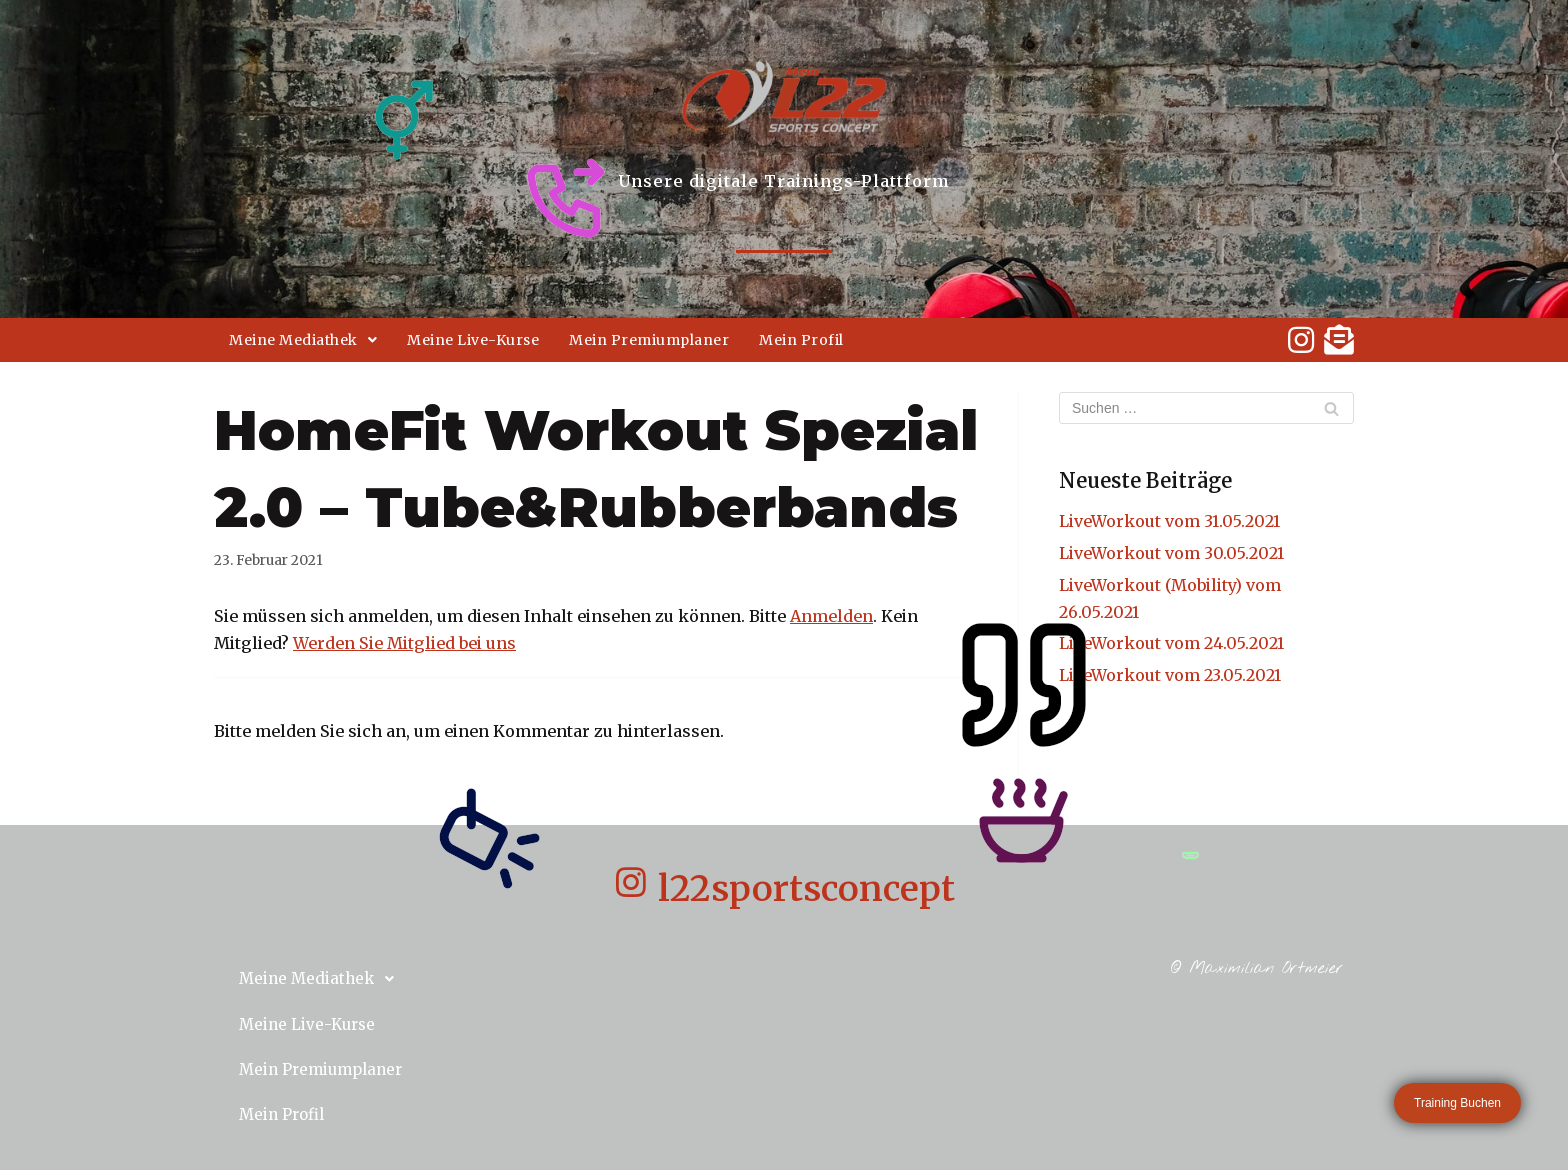 This screenshot has width=1568, height=1170. What do you see at coordinates (489, 838) in the screenshot?
I see `spotlight or highlight feature` at bounding box center [489, 838].